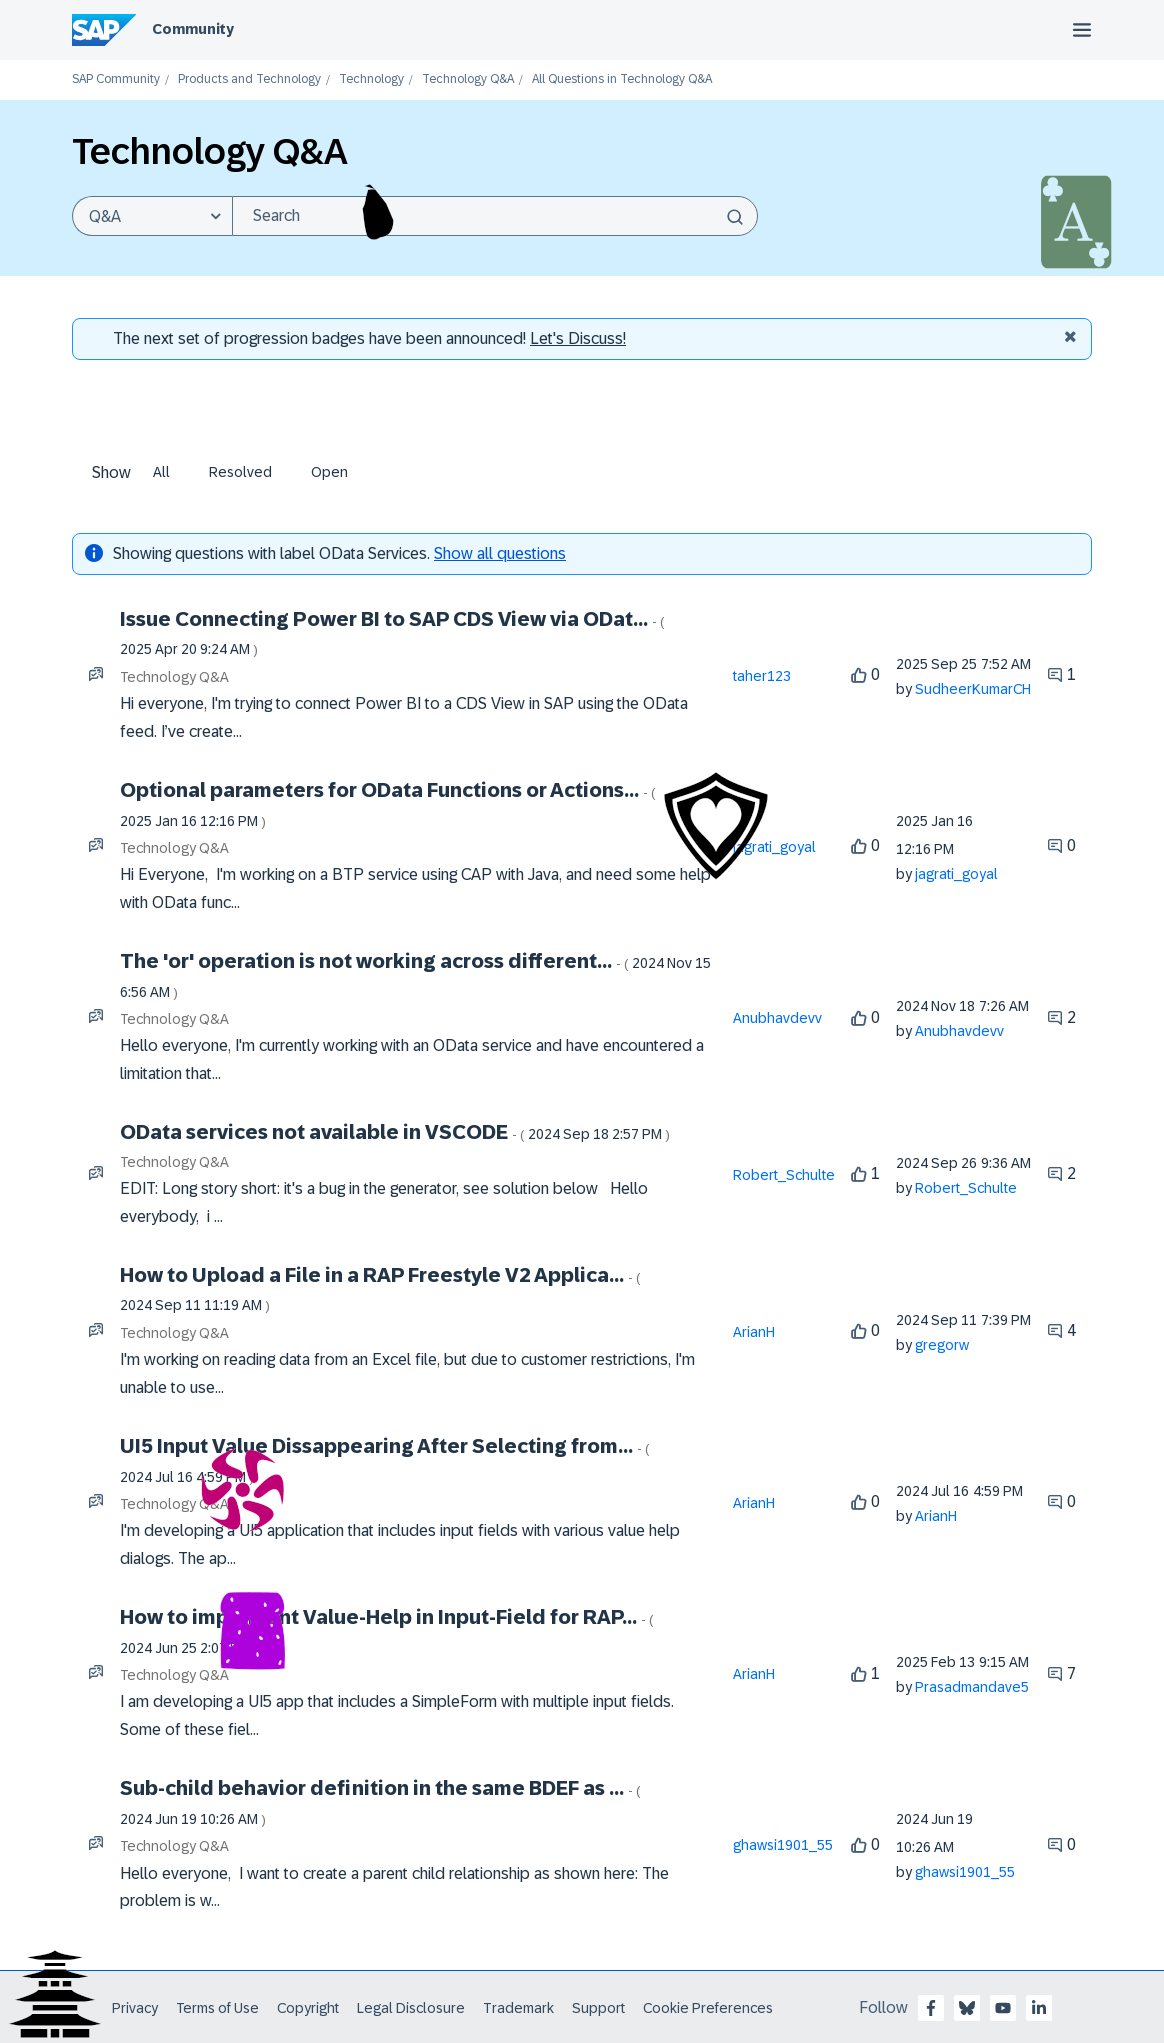 The width and height of the screenshot is (1164, 2043). Describe the element at coordinates (1076, 222) in the screenshot. I see `play a card game` at that location.